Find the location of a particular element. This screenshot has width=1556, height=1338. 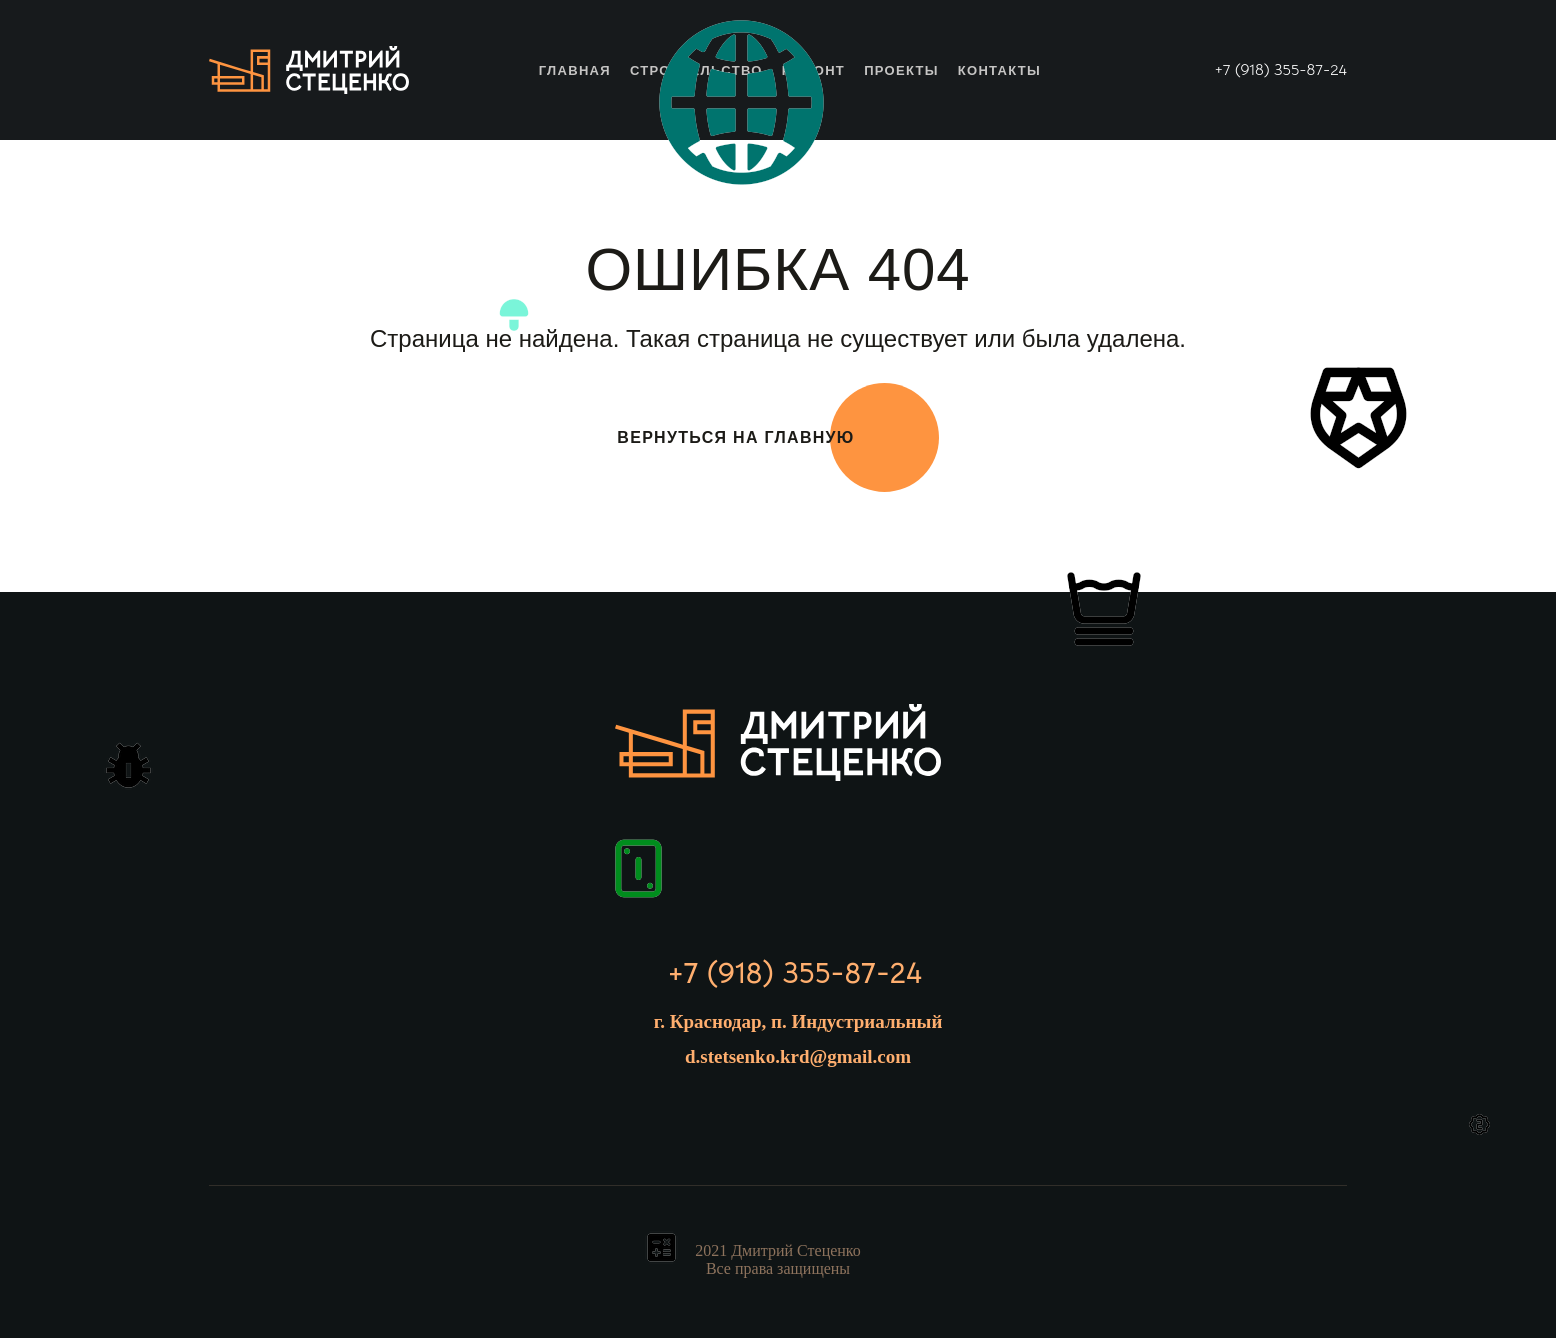

indicates second place or runner-up status is located at coordinates (1479, 1124).